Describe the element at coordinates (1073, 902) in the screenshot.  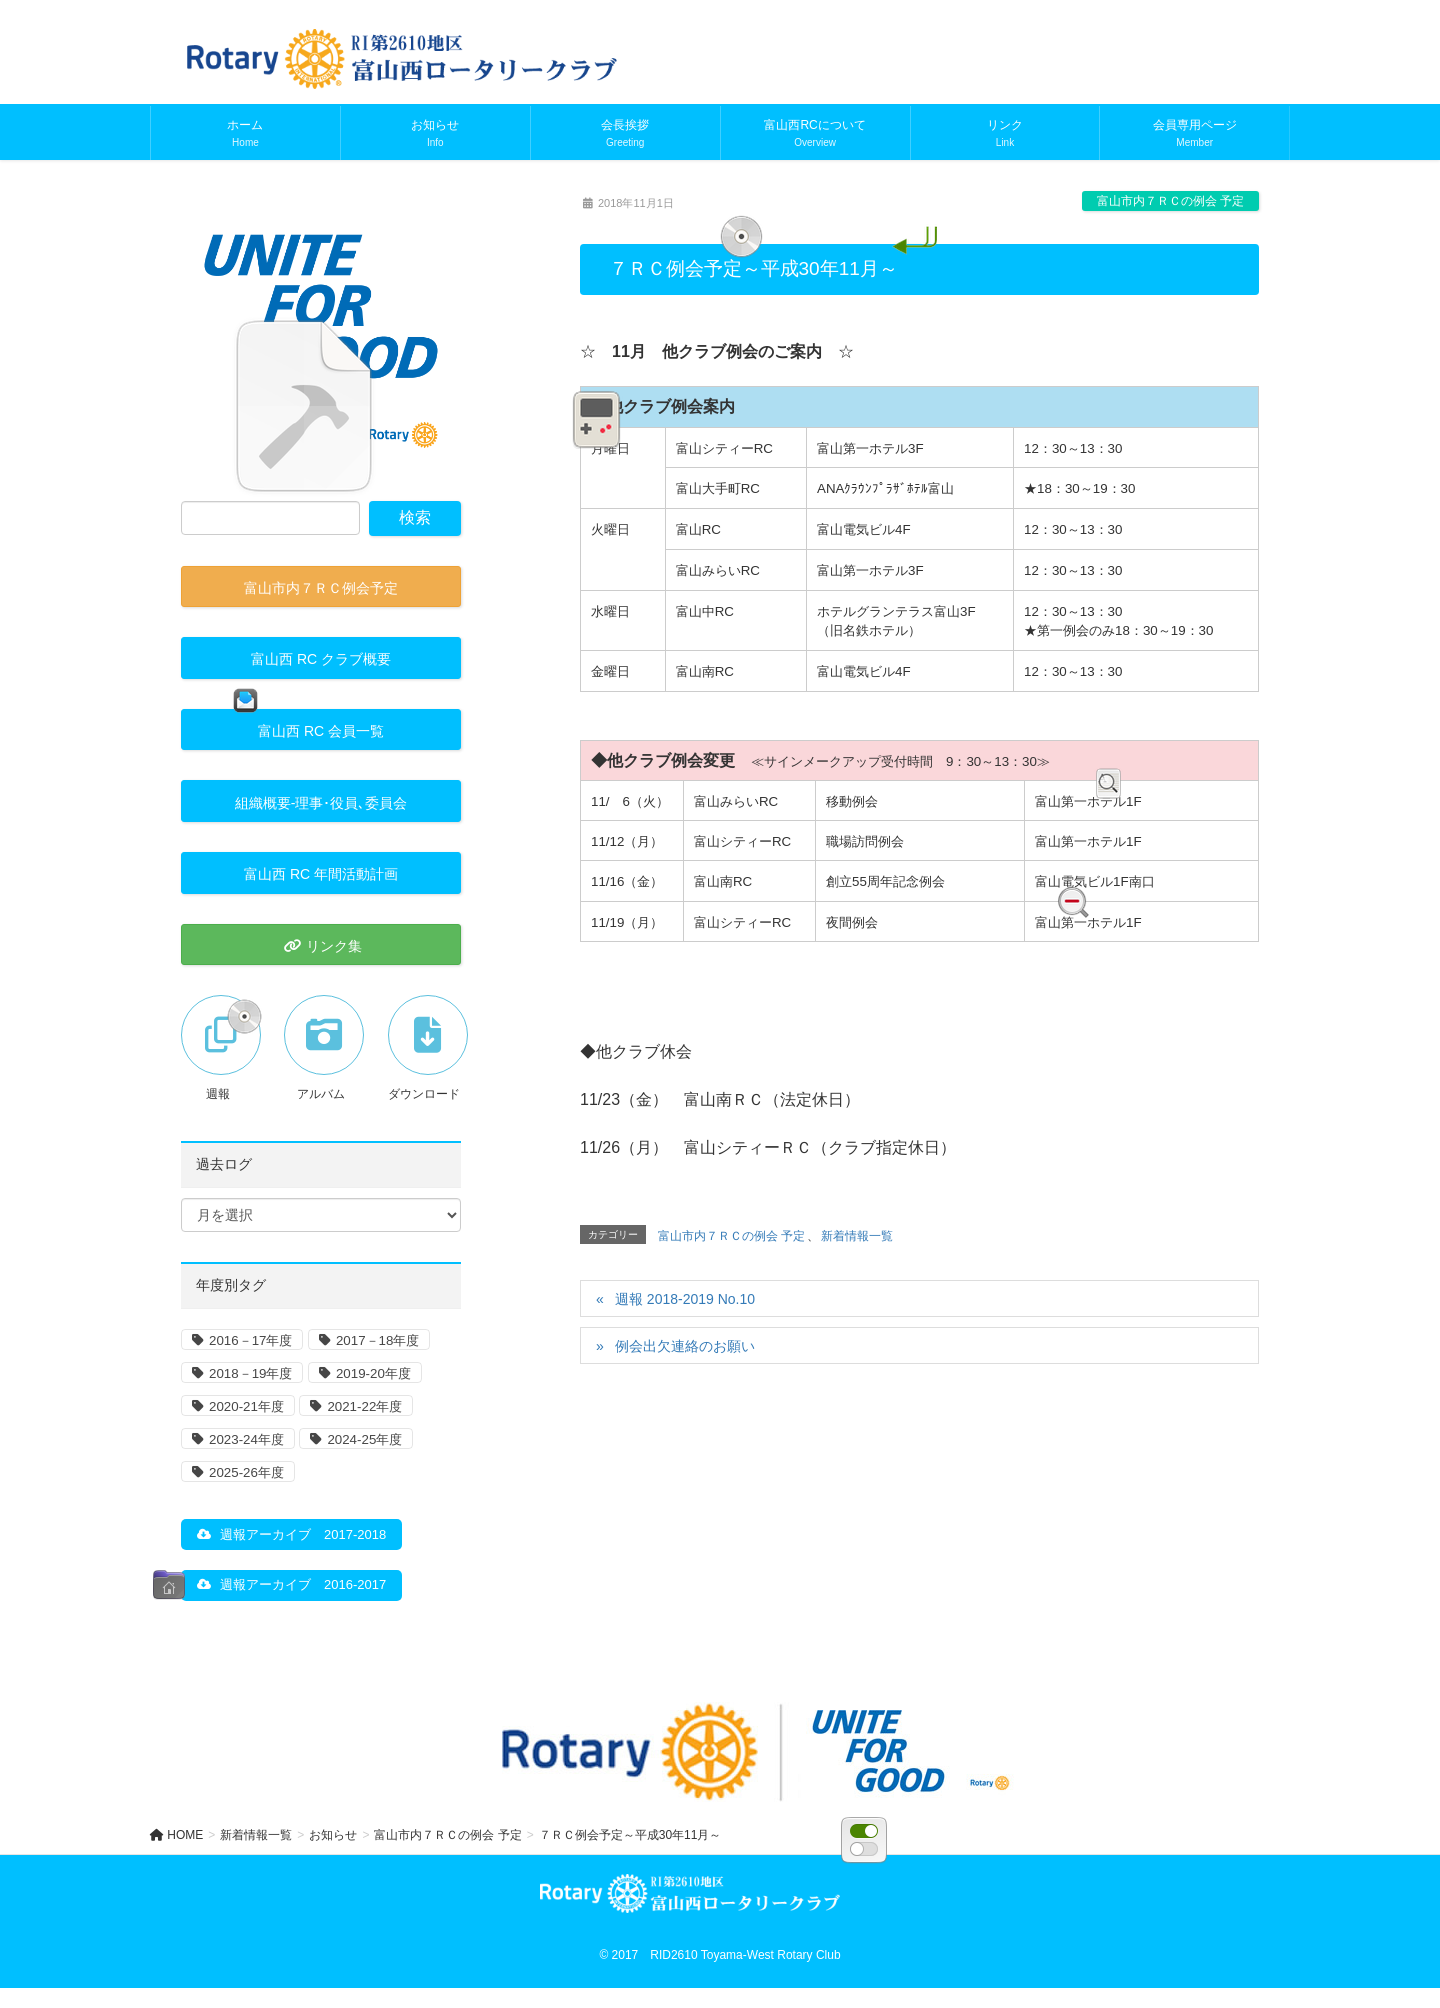
I see `zoom out to see more content` at that location.